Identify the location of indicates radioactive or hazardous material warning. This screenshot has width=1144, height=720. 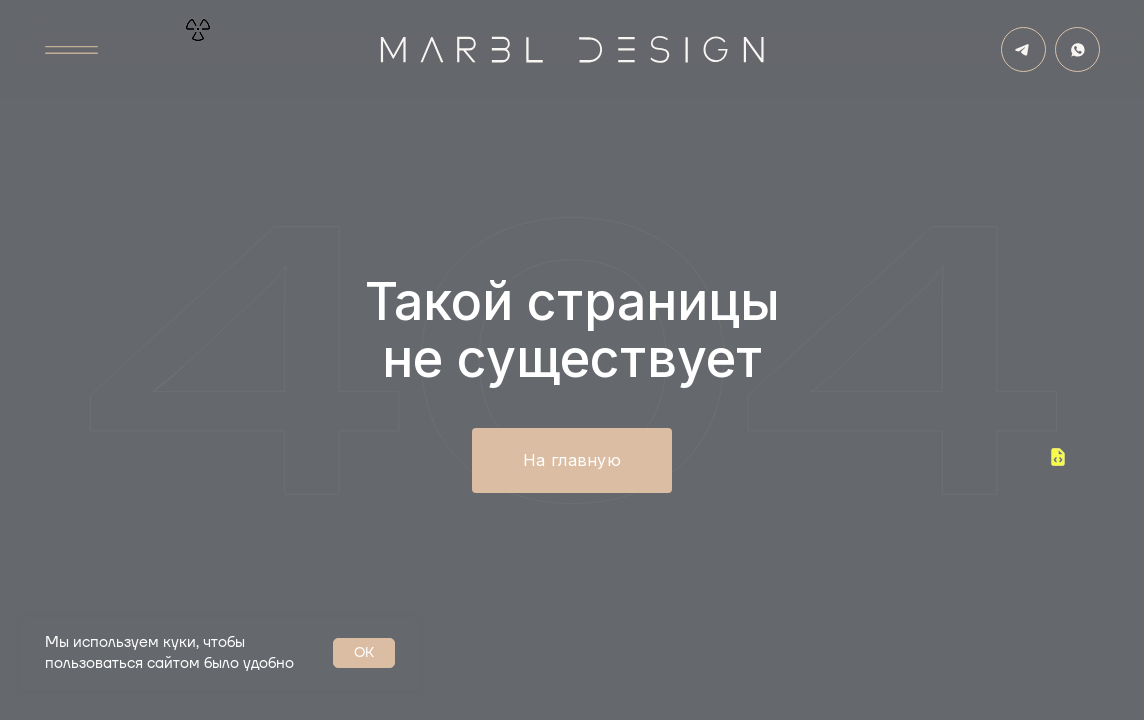
(198, 29).